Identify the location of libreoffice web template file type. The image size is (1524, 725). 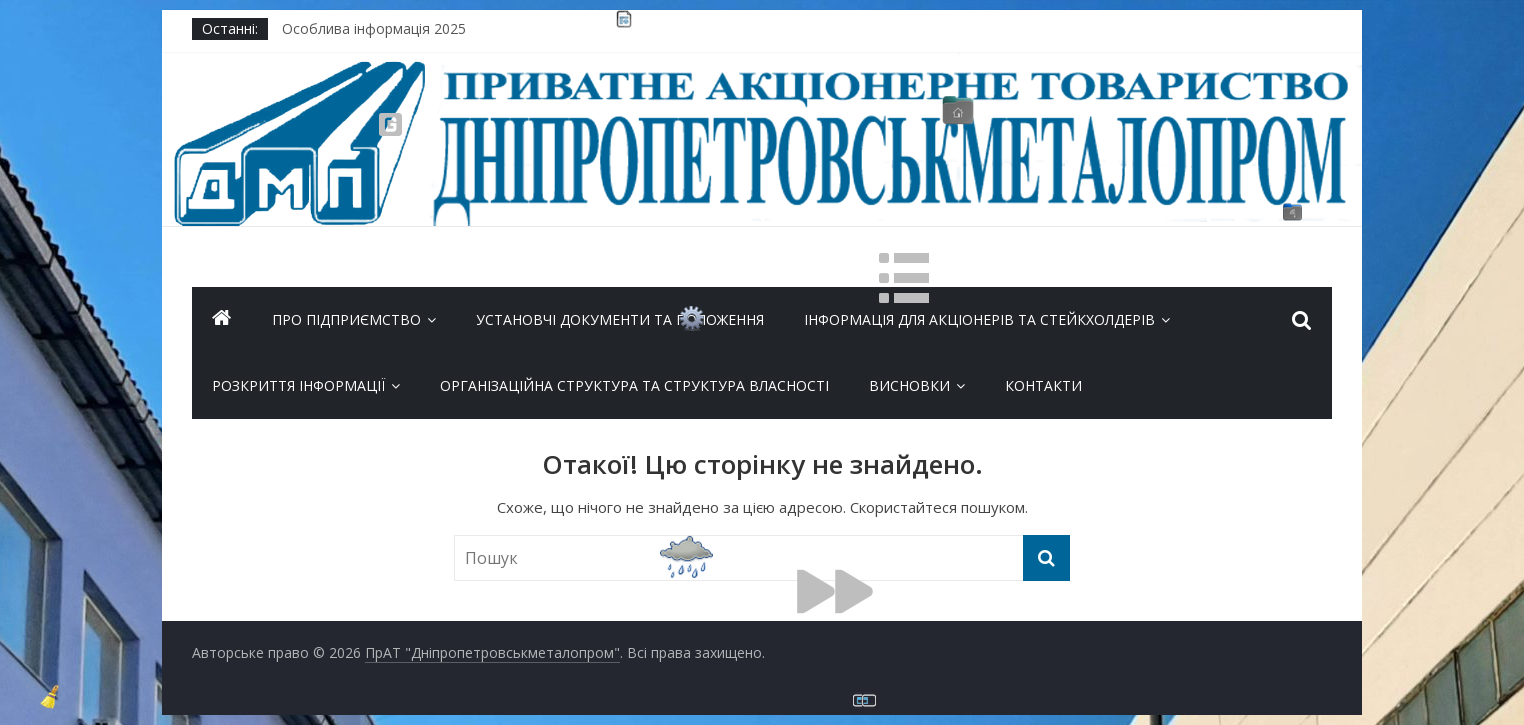
(624, 19).